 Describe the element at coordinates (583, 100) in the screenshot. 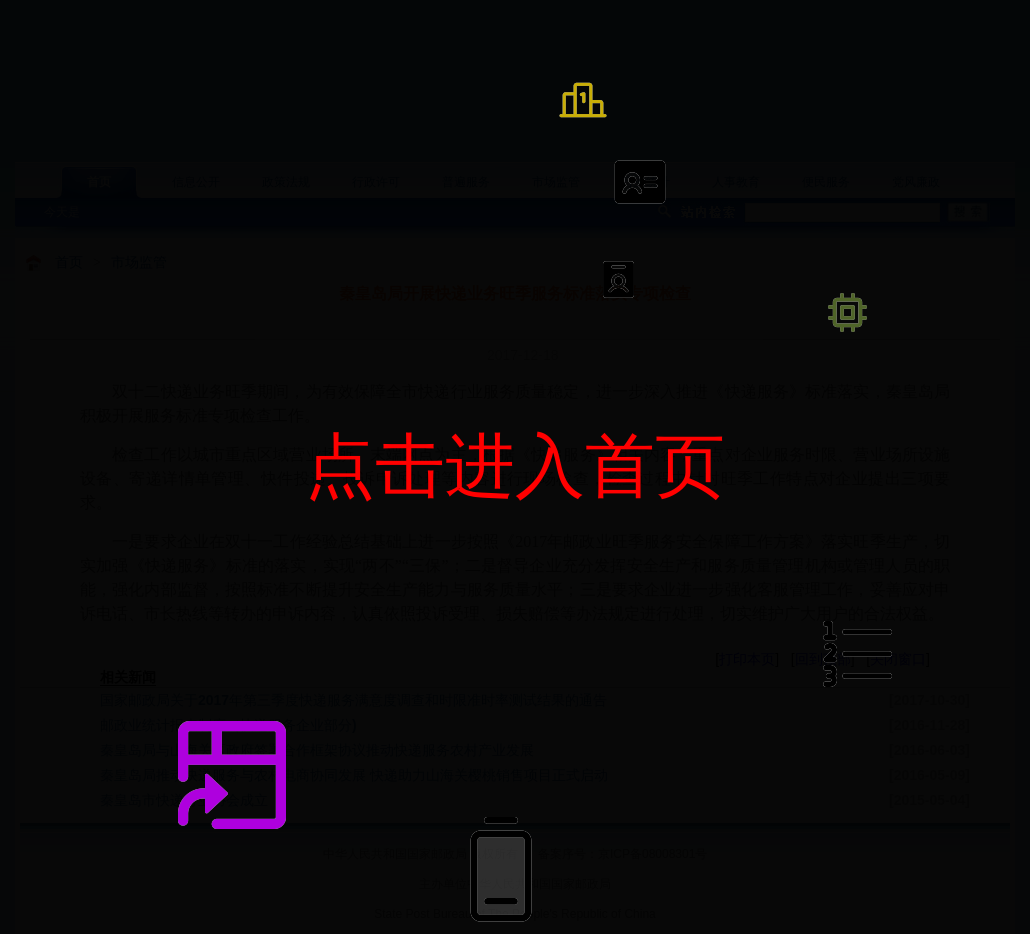

I see `view leaderboard rankings` at that location.